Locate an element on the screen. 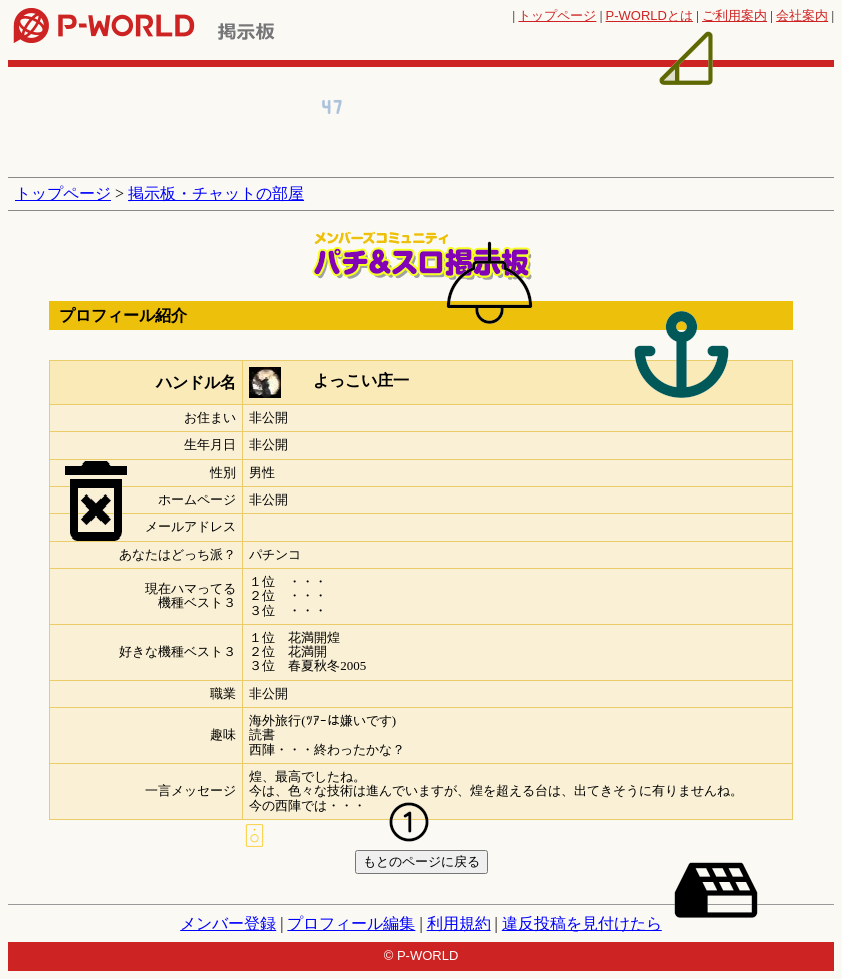  adjust speaker or audio output settings is located at coordinates (254, 835).